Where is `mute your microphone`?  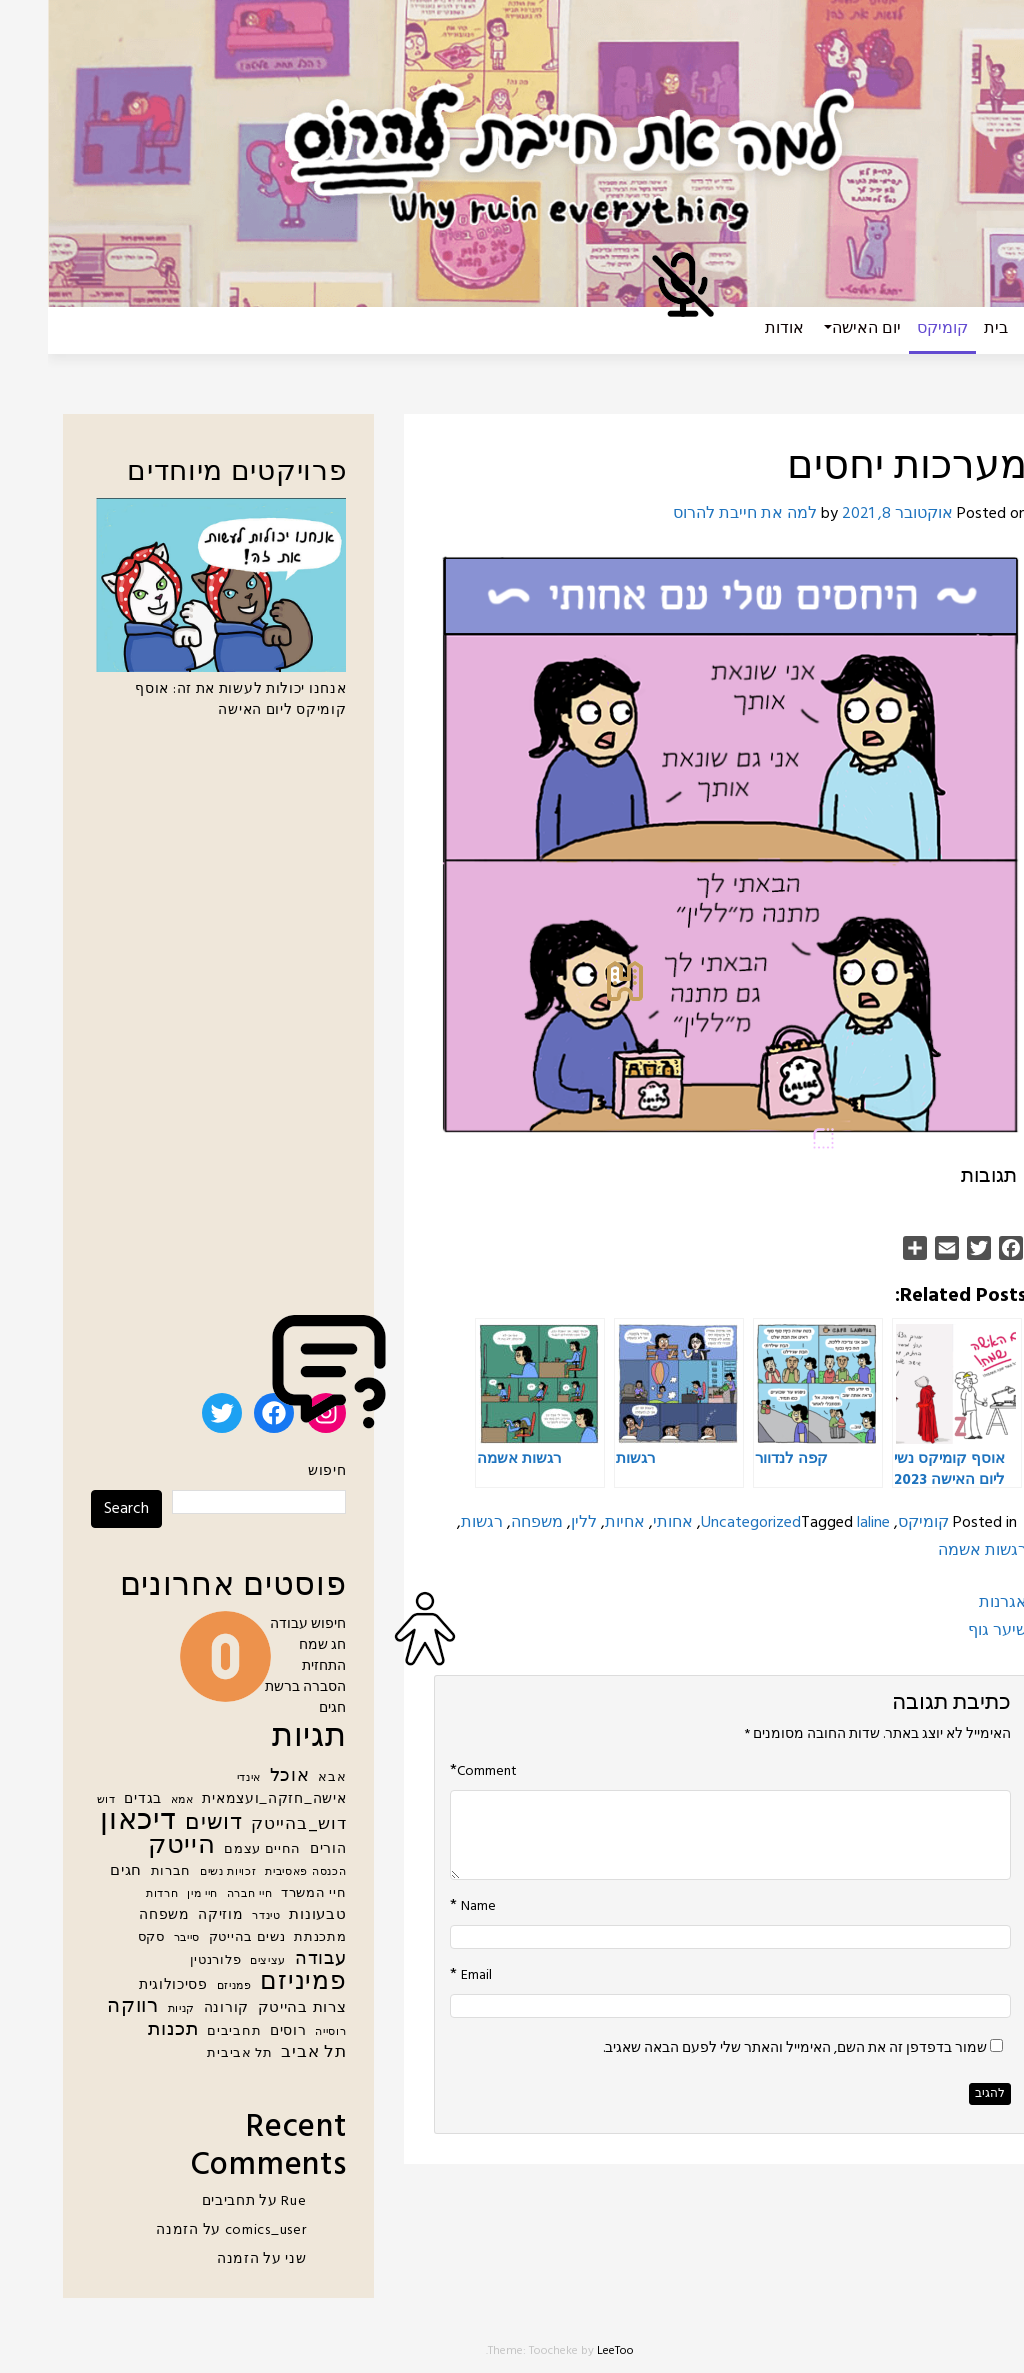
mute your microphone is located at coordinates (683, 286).